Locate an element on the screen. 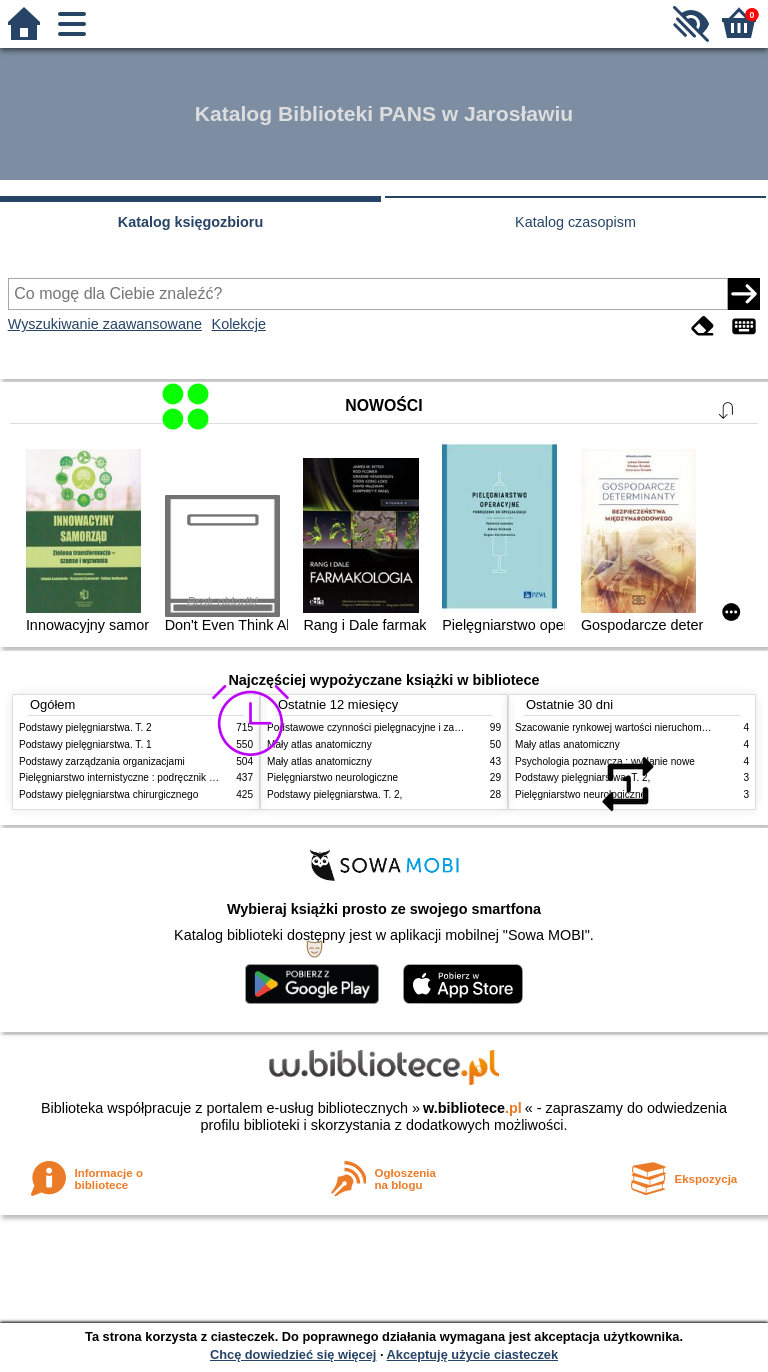  set or manage alarms is located at coordinates (250, 720).